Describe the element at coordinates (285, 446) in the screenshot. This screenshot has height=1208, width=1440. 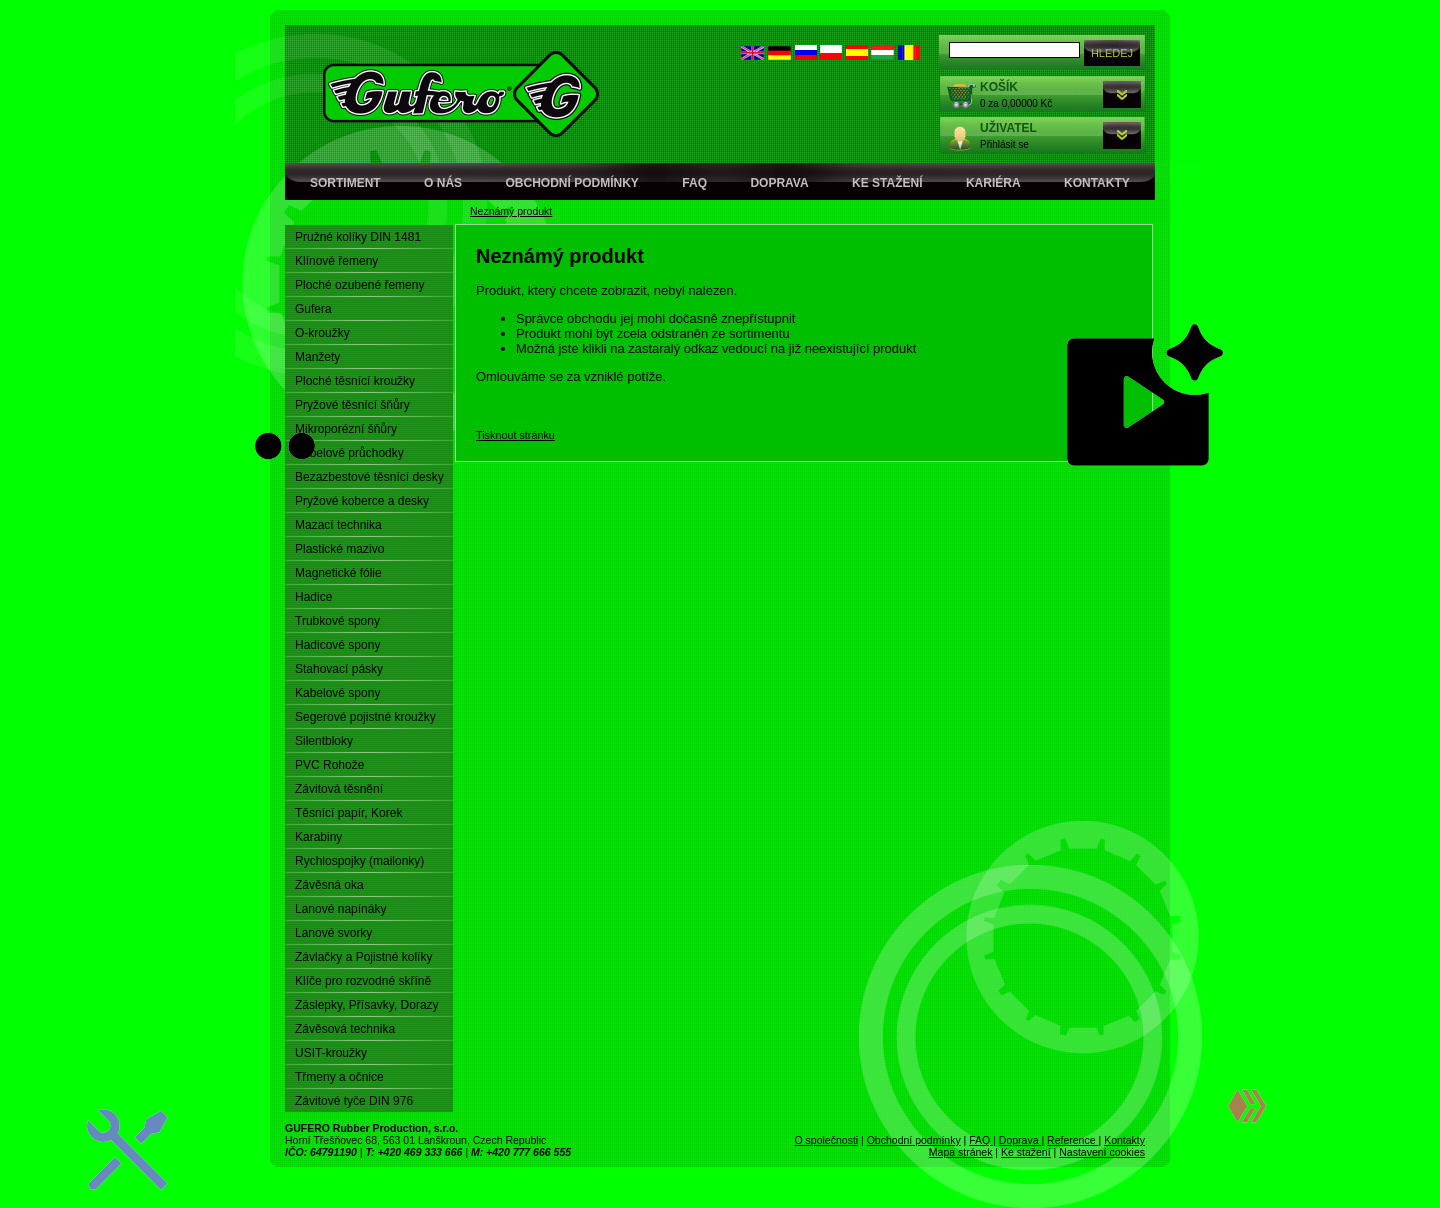
I see `open Flickr app` at that location.